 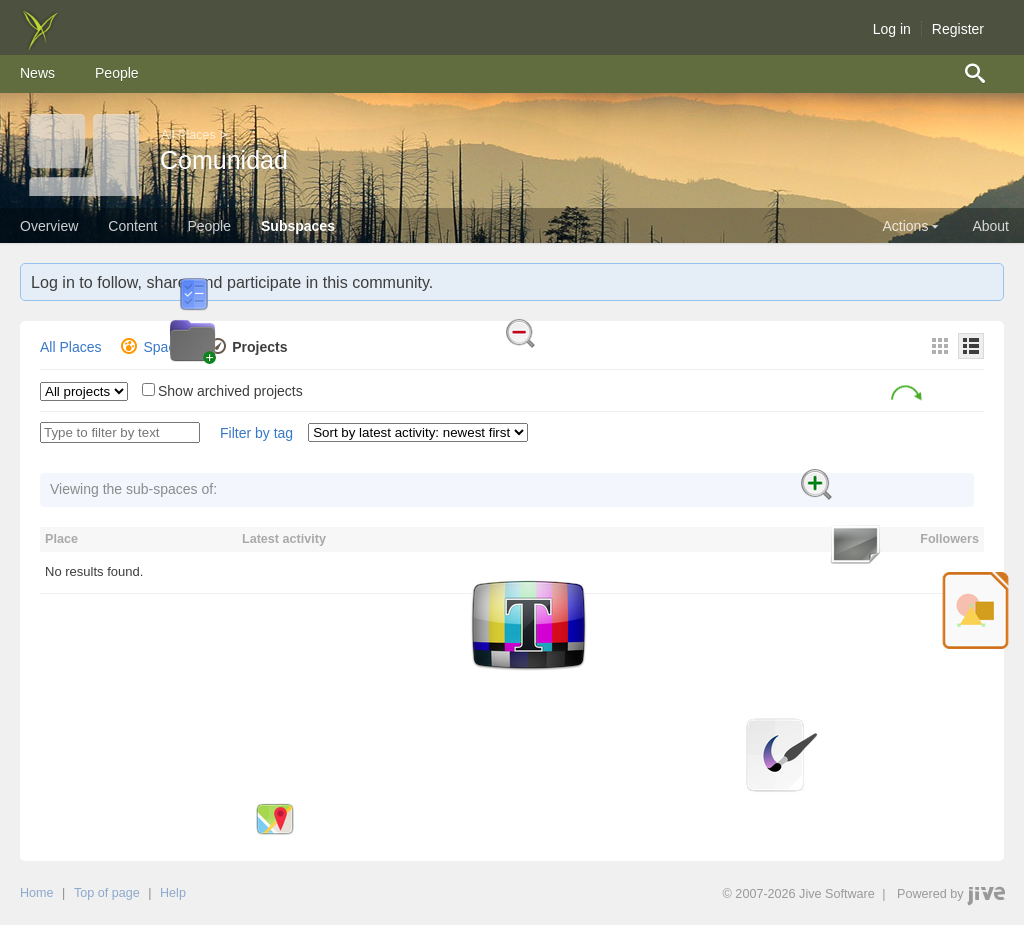 What do you see at coordinates (275, 819) in the screenshot?
I see `open gnome maps application` at bounding box center [275, 819].